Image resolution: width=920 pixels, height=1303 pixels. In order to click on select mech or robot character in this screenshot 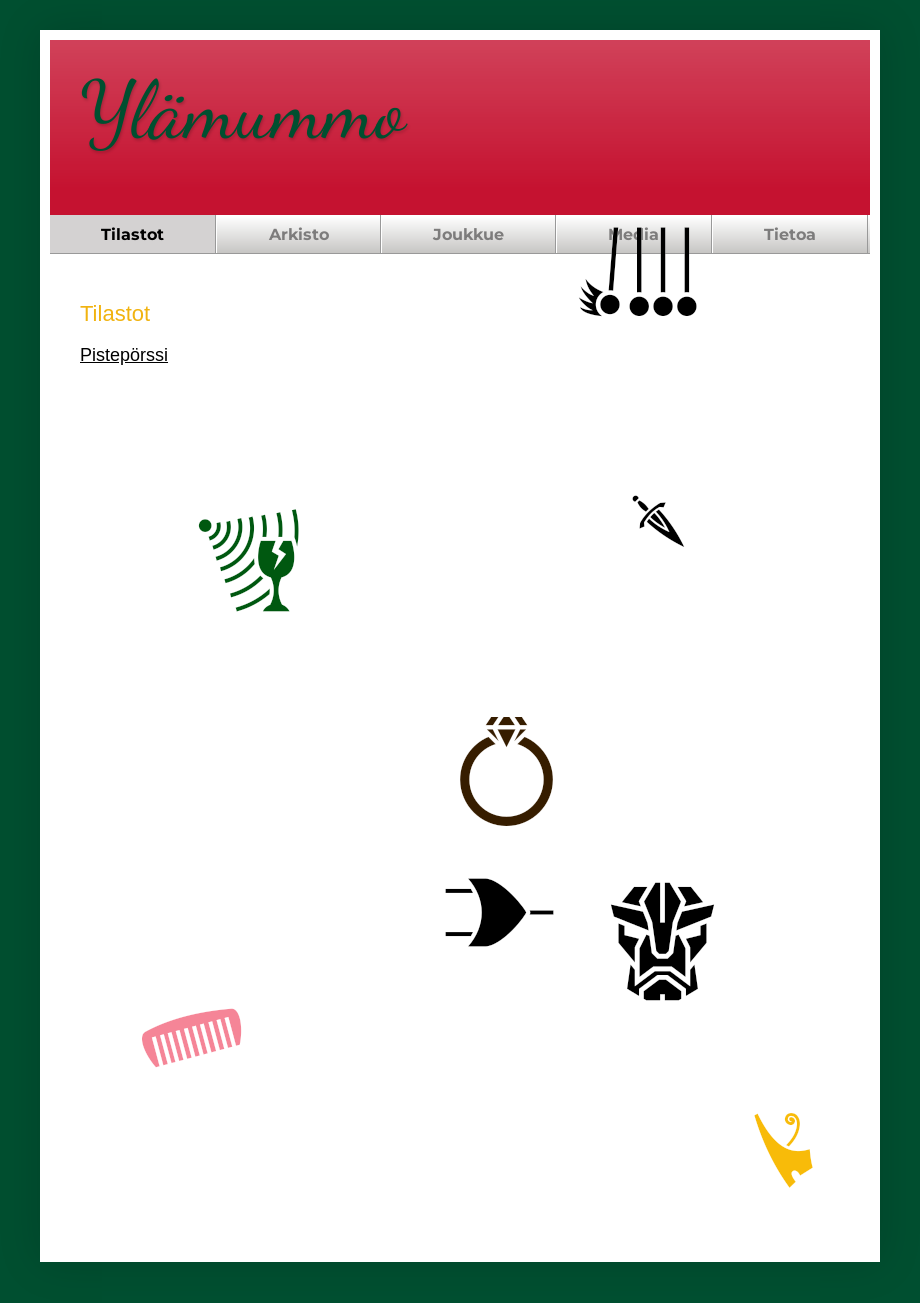, I will do `click(662, 941)`.